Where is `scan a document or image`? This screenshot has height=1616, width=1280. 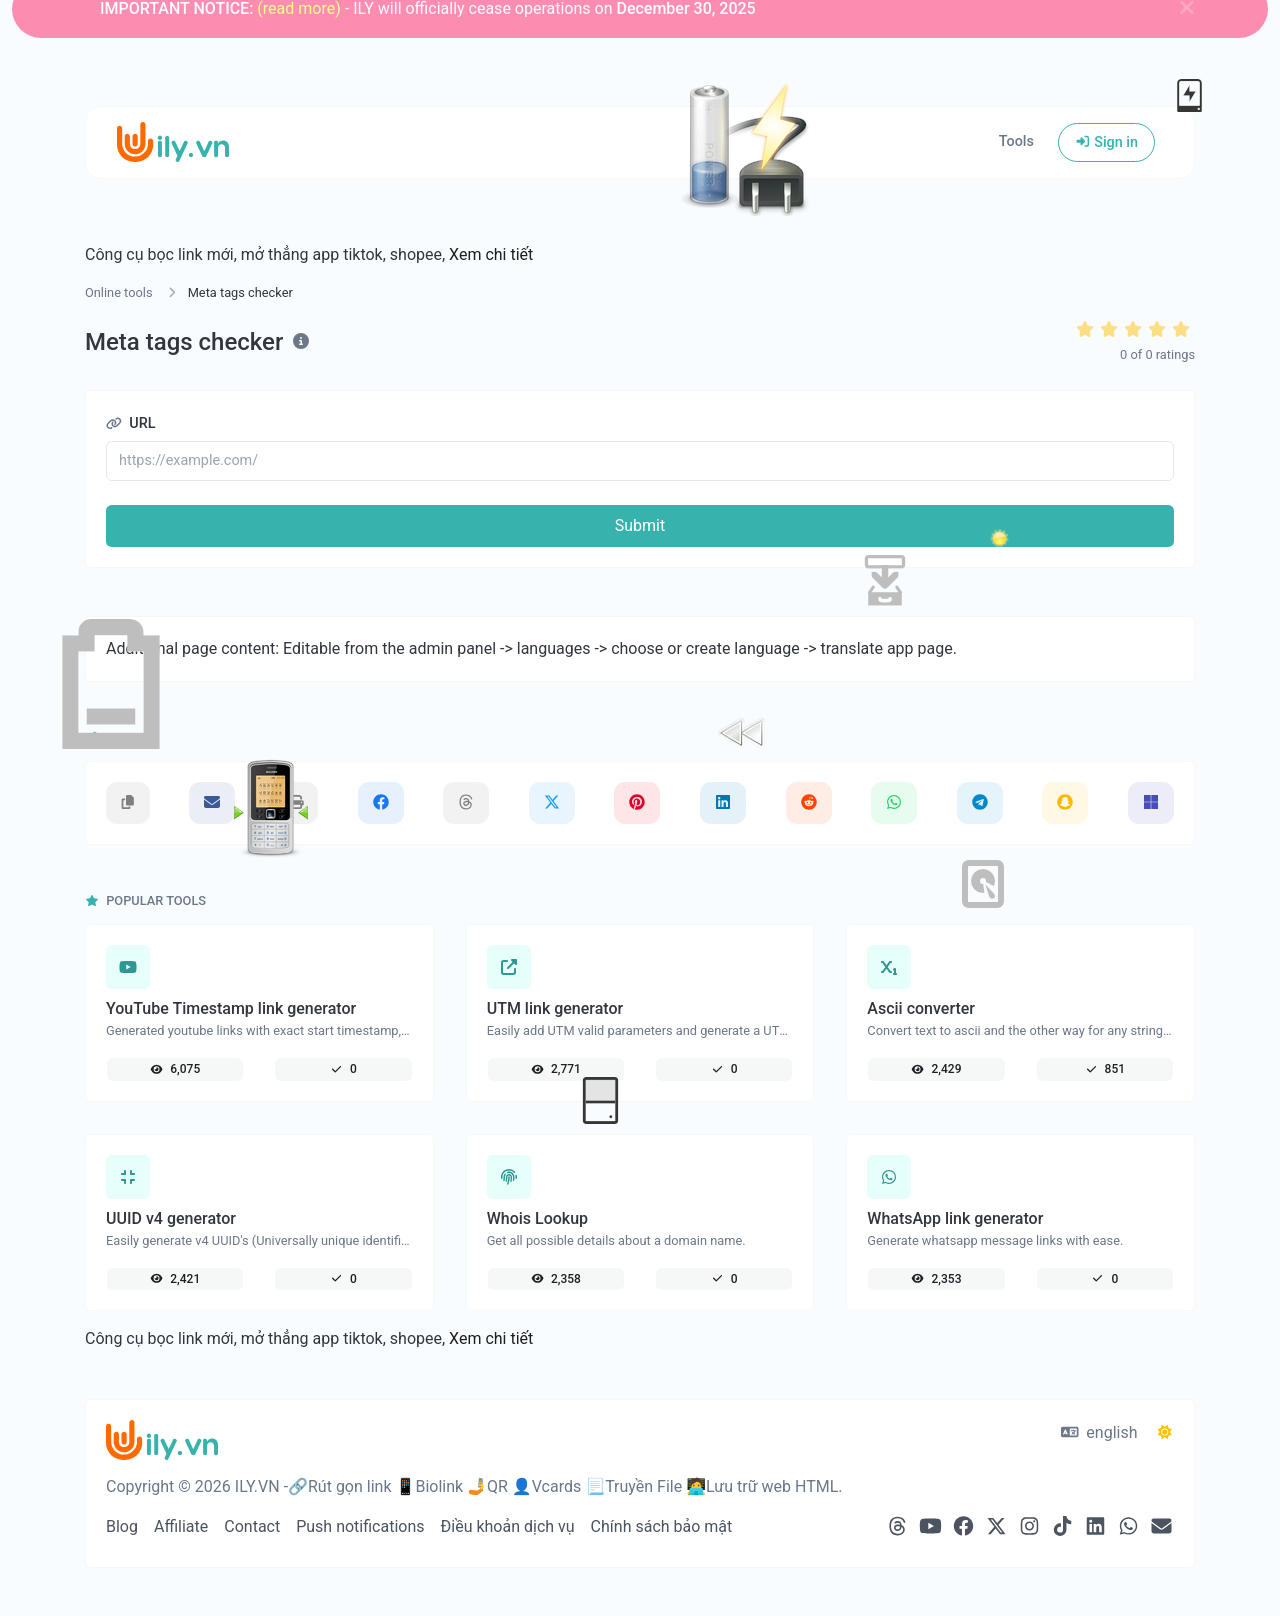
scan a document or image is located at coordinates (600, 1100).